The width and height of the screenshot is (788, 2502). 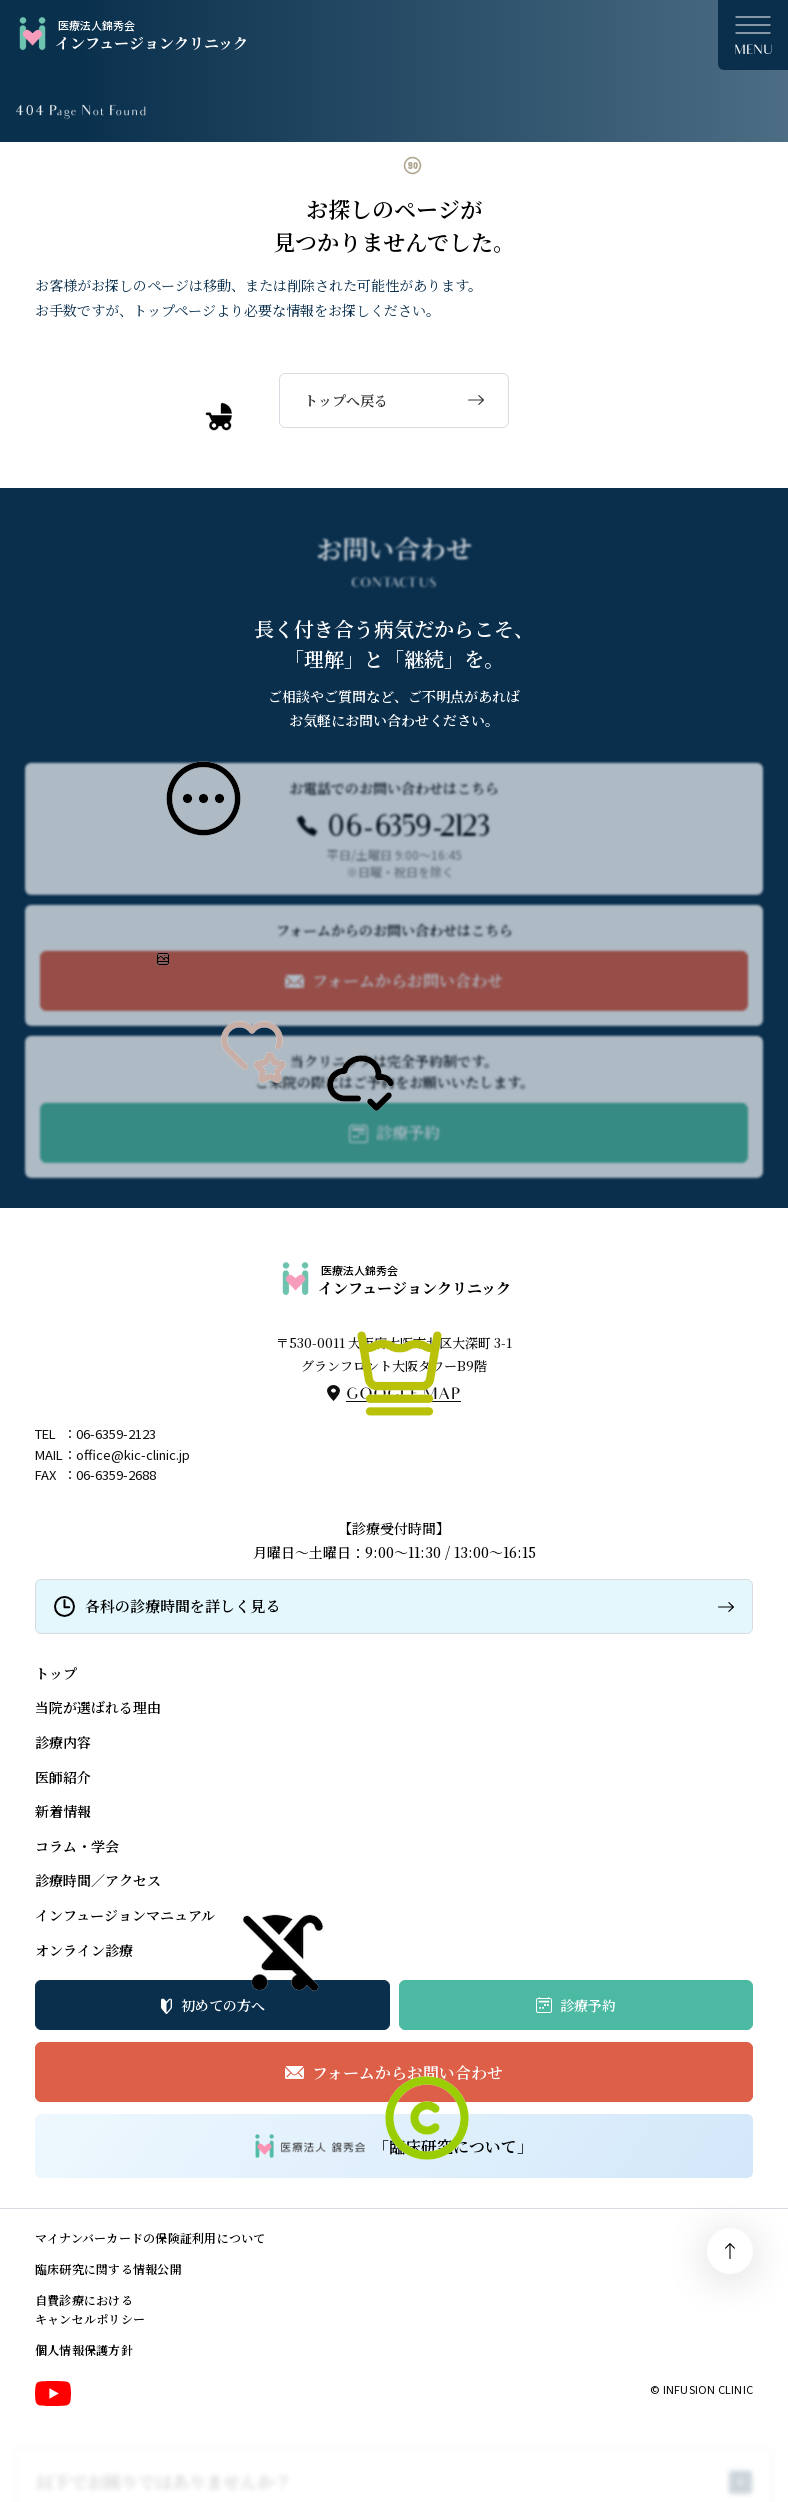 What do you see at coordinates (427, 2118) in the screenshot?
I see `indicates copyrighted content` at bounding box center [427, 2118].